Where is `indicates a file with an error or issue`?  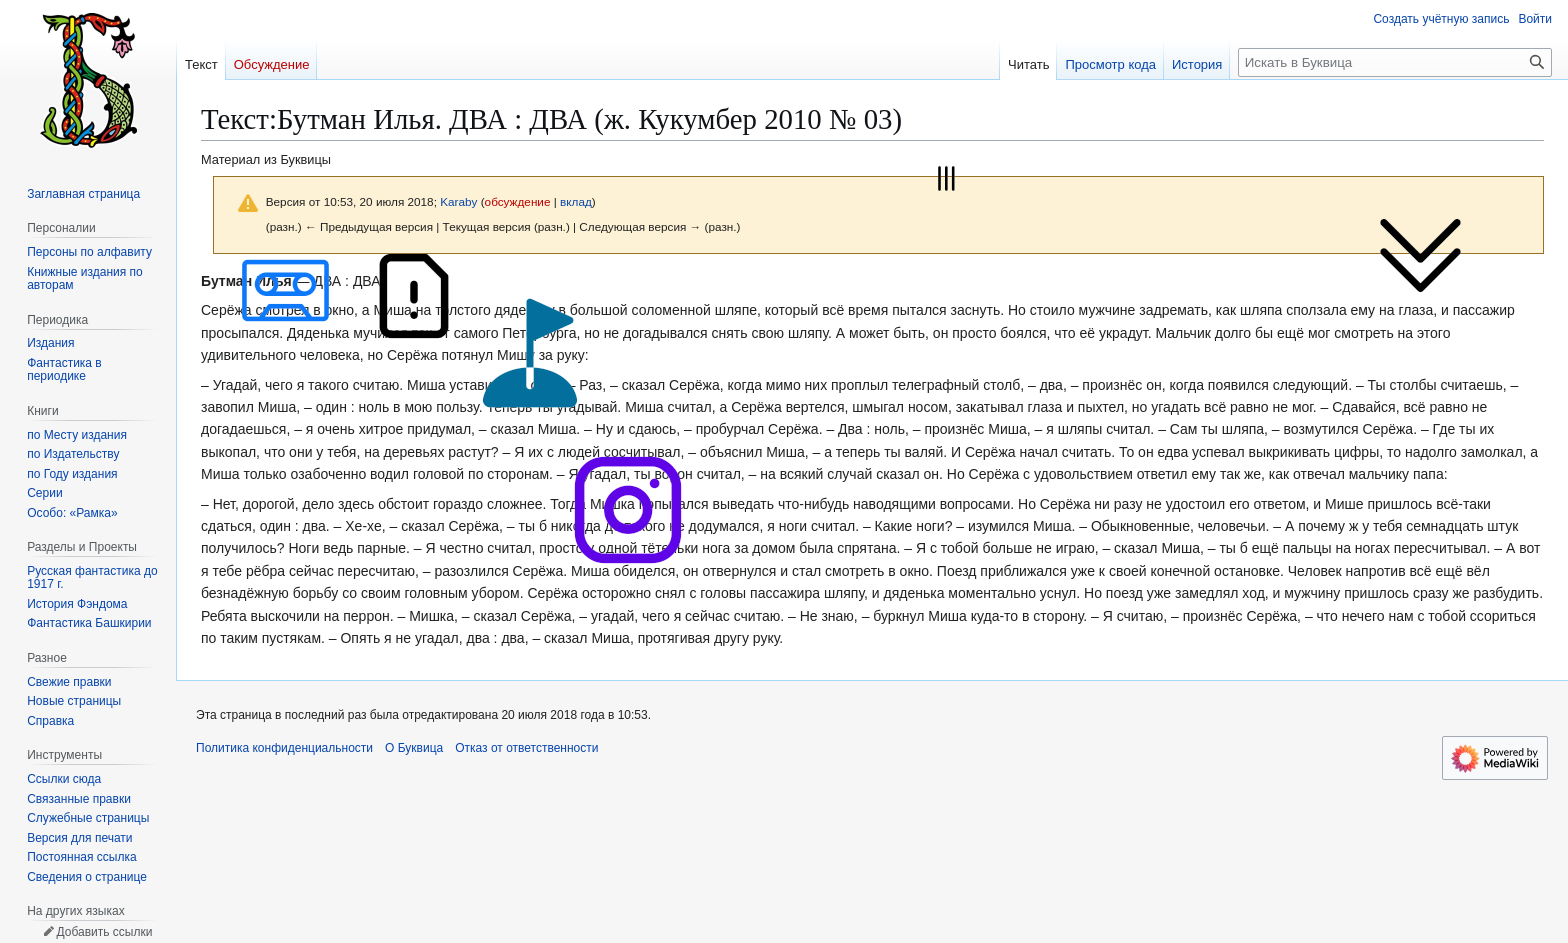
indicates a file with an error or issue is located at coordinates (414, 296).